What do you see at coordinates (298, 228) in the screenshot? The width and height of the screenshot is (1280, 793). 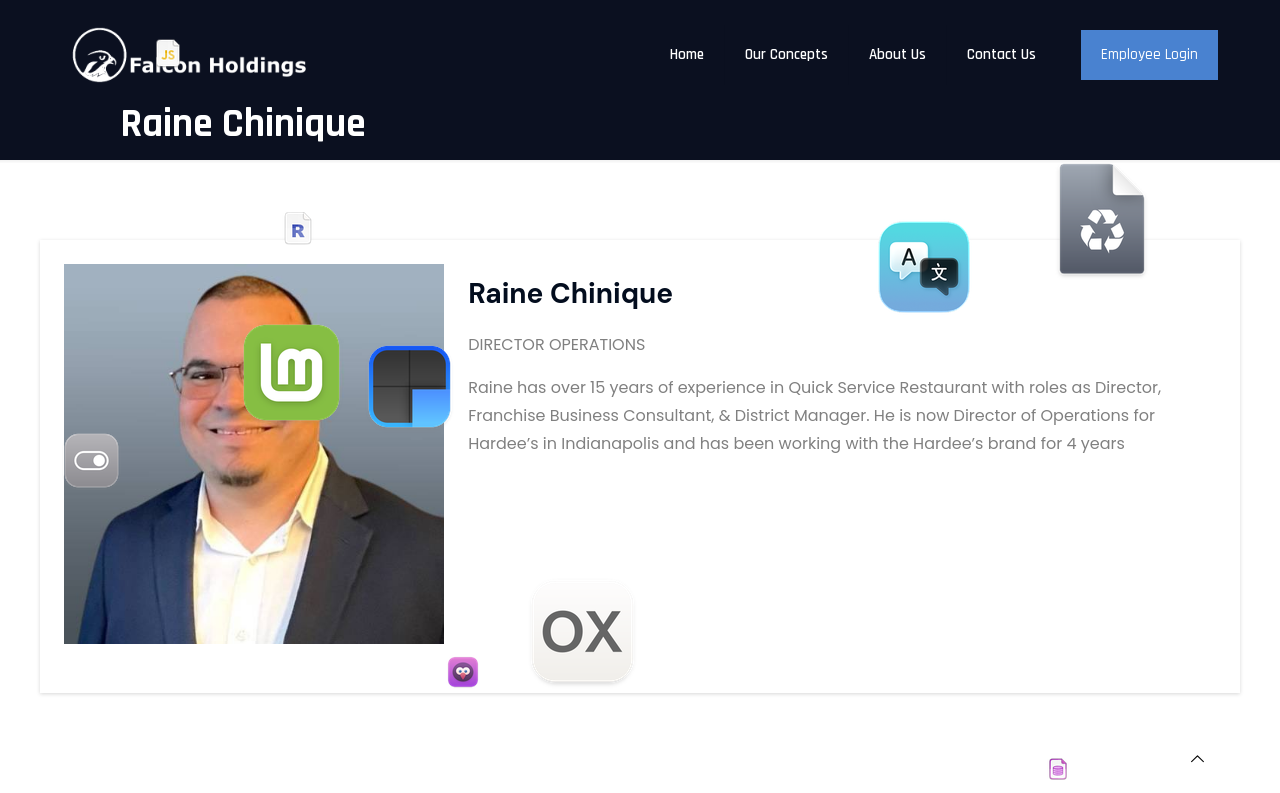 I see `an R programming language source file` at bounding box center [298, 228].